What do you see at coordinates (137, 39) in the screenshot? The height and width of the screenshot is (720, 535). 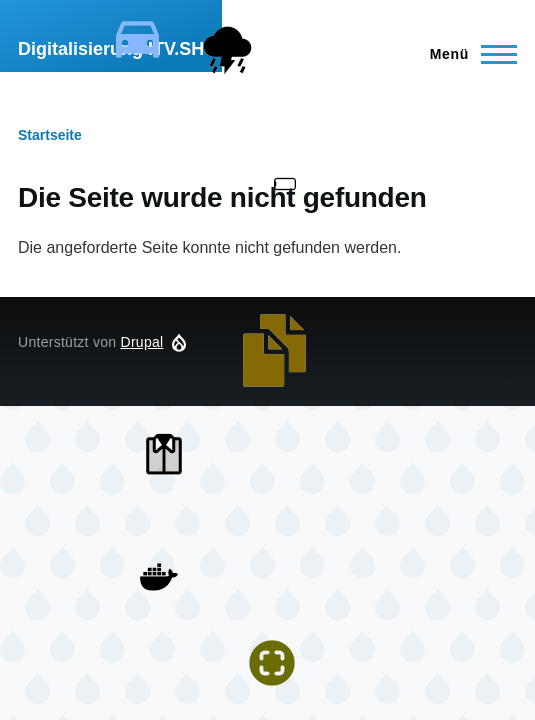 I see `access vehicle or driving settings` at bounding box center [137, 39].